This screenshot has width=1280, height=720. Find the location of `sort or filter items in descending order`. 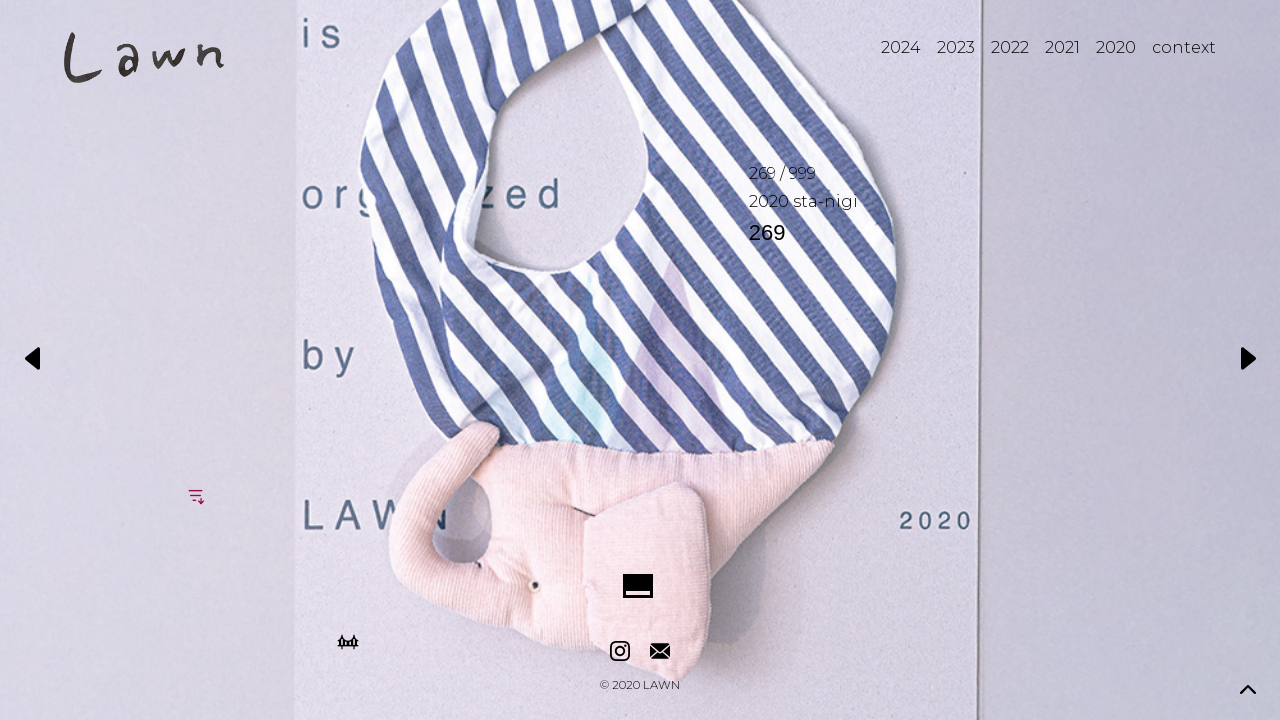

sort or filter items in descending order is located at coordinates (195, 495).